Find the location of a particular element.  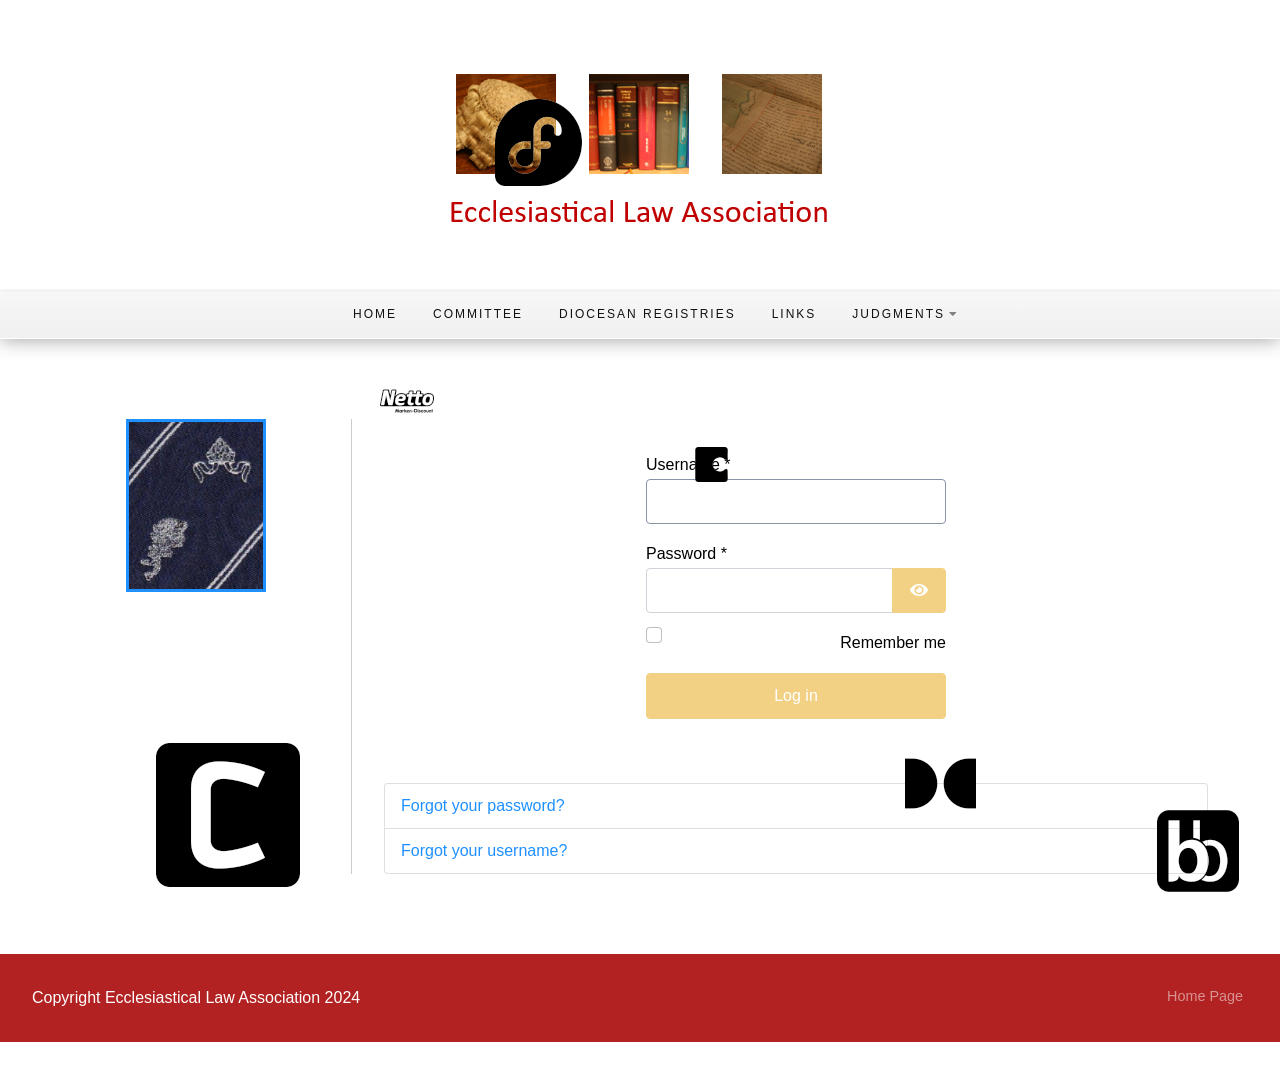

celery task queue library logo is located at coordinates (228, 815).